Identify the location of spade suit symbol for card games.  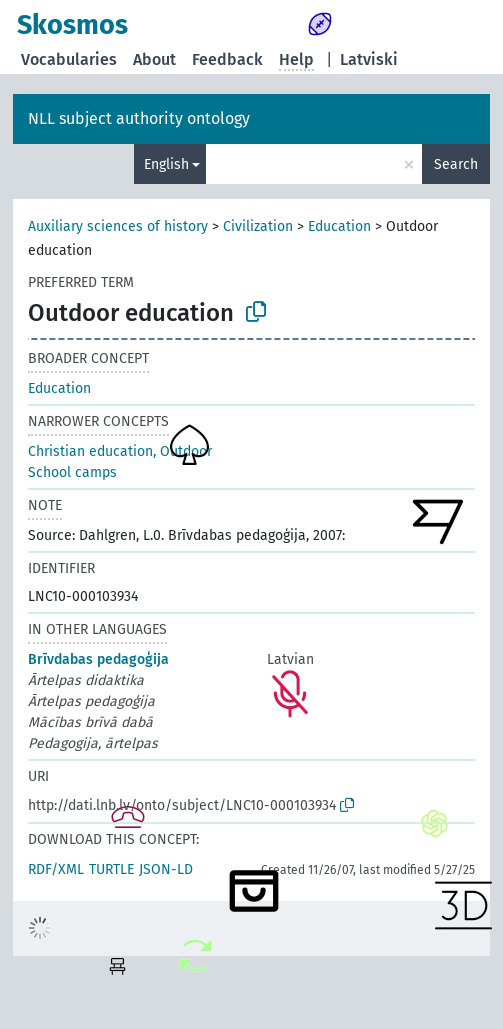
(189, 445).